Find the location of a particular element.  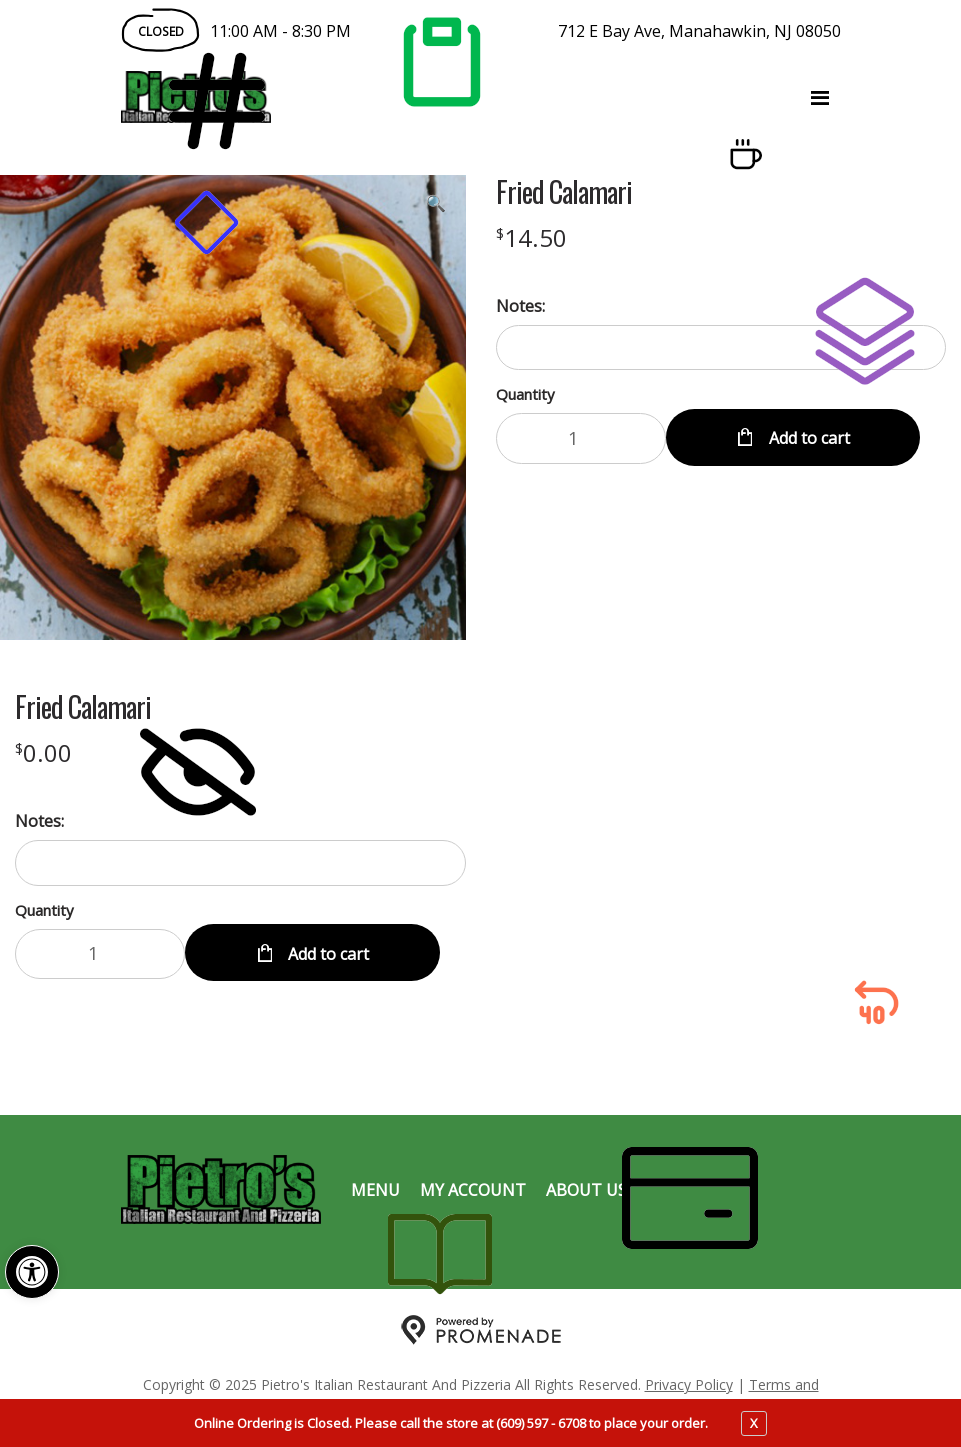

hide content from view is located at coordinates (198, 772).